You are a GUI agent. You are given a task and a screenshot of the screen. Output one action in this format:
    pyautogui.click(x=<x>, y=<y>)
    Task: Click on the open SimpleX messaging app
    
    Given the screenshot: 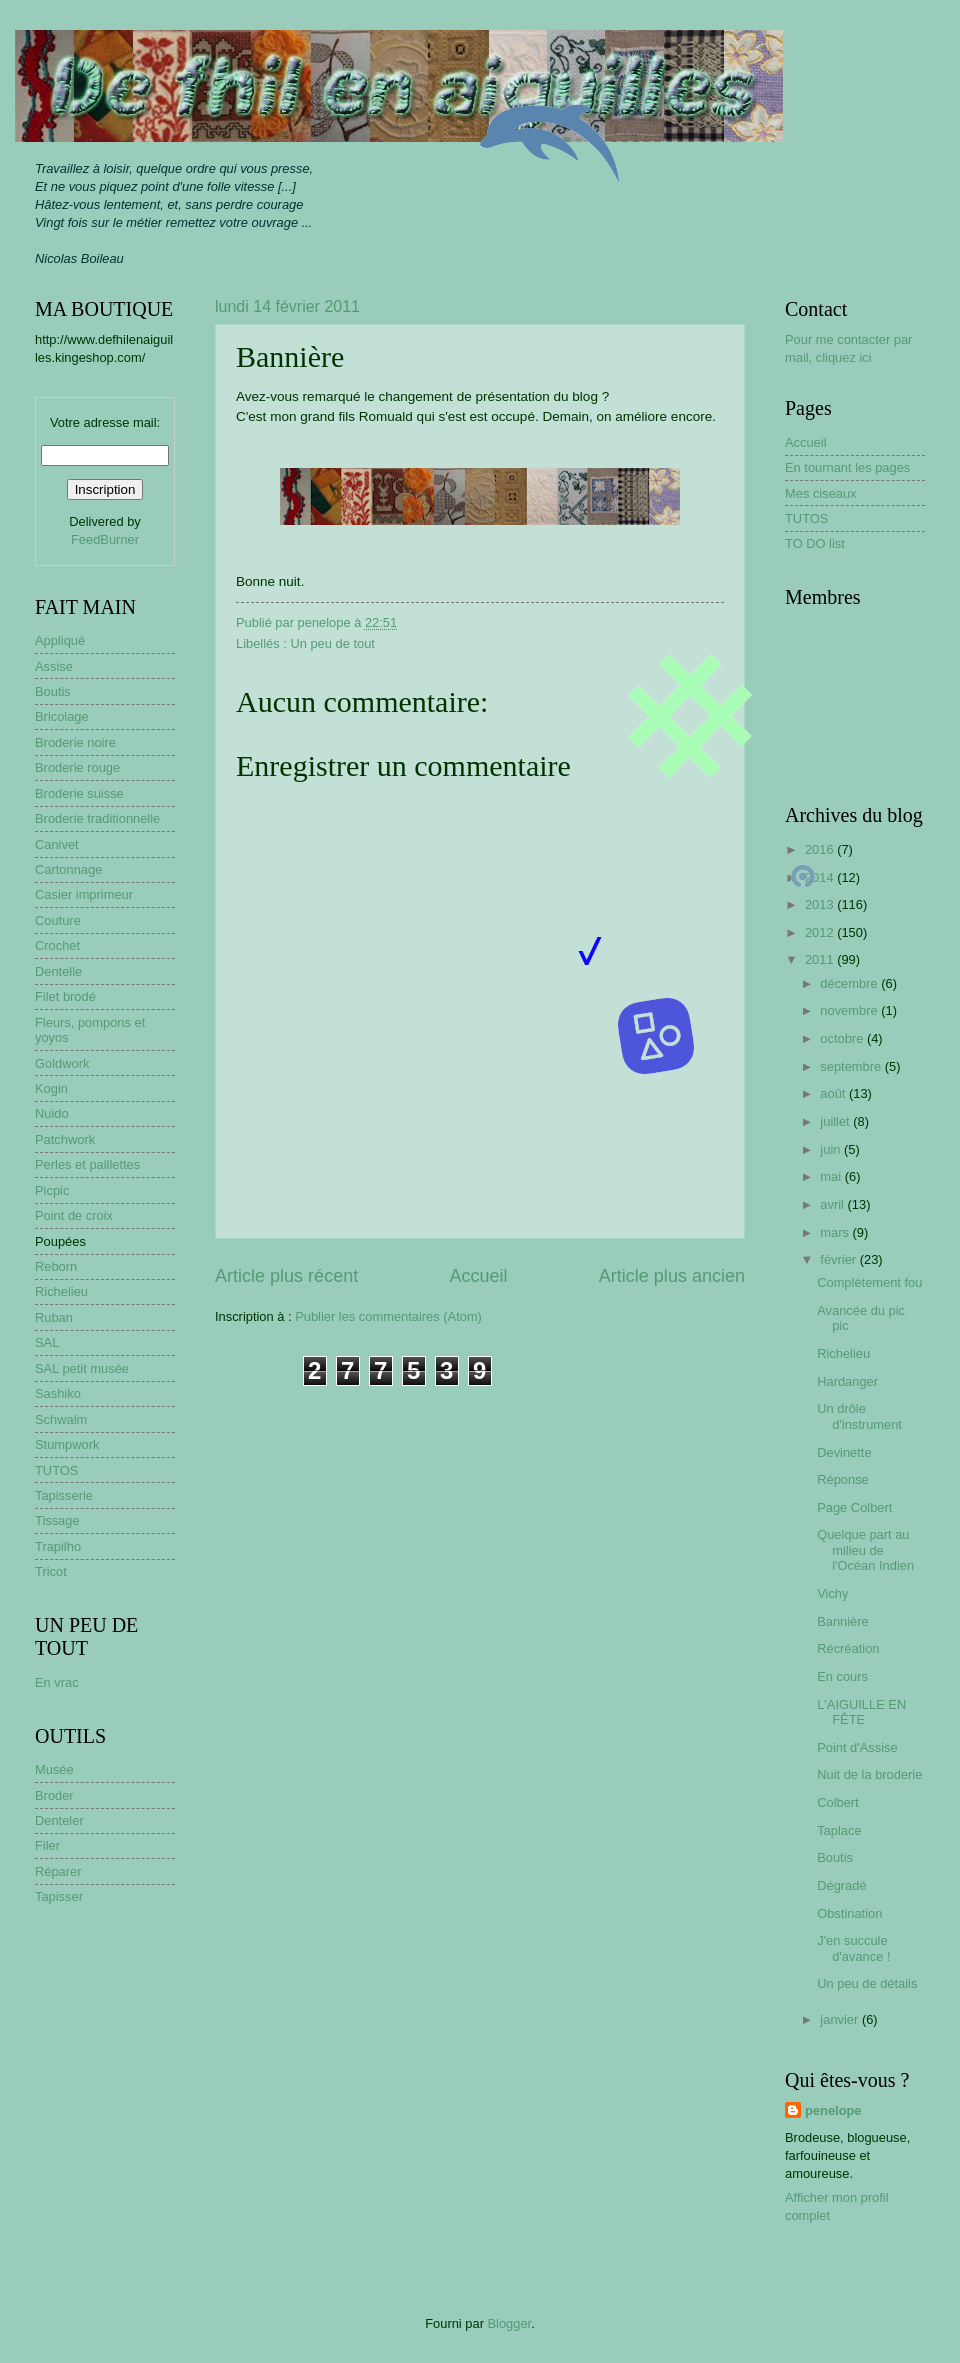 What is the action you would take?
    pyautogui.click(x=690, y=716)
    